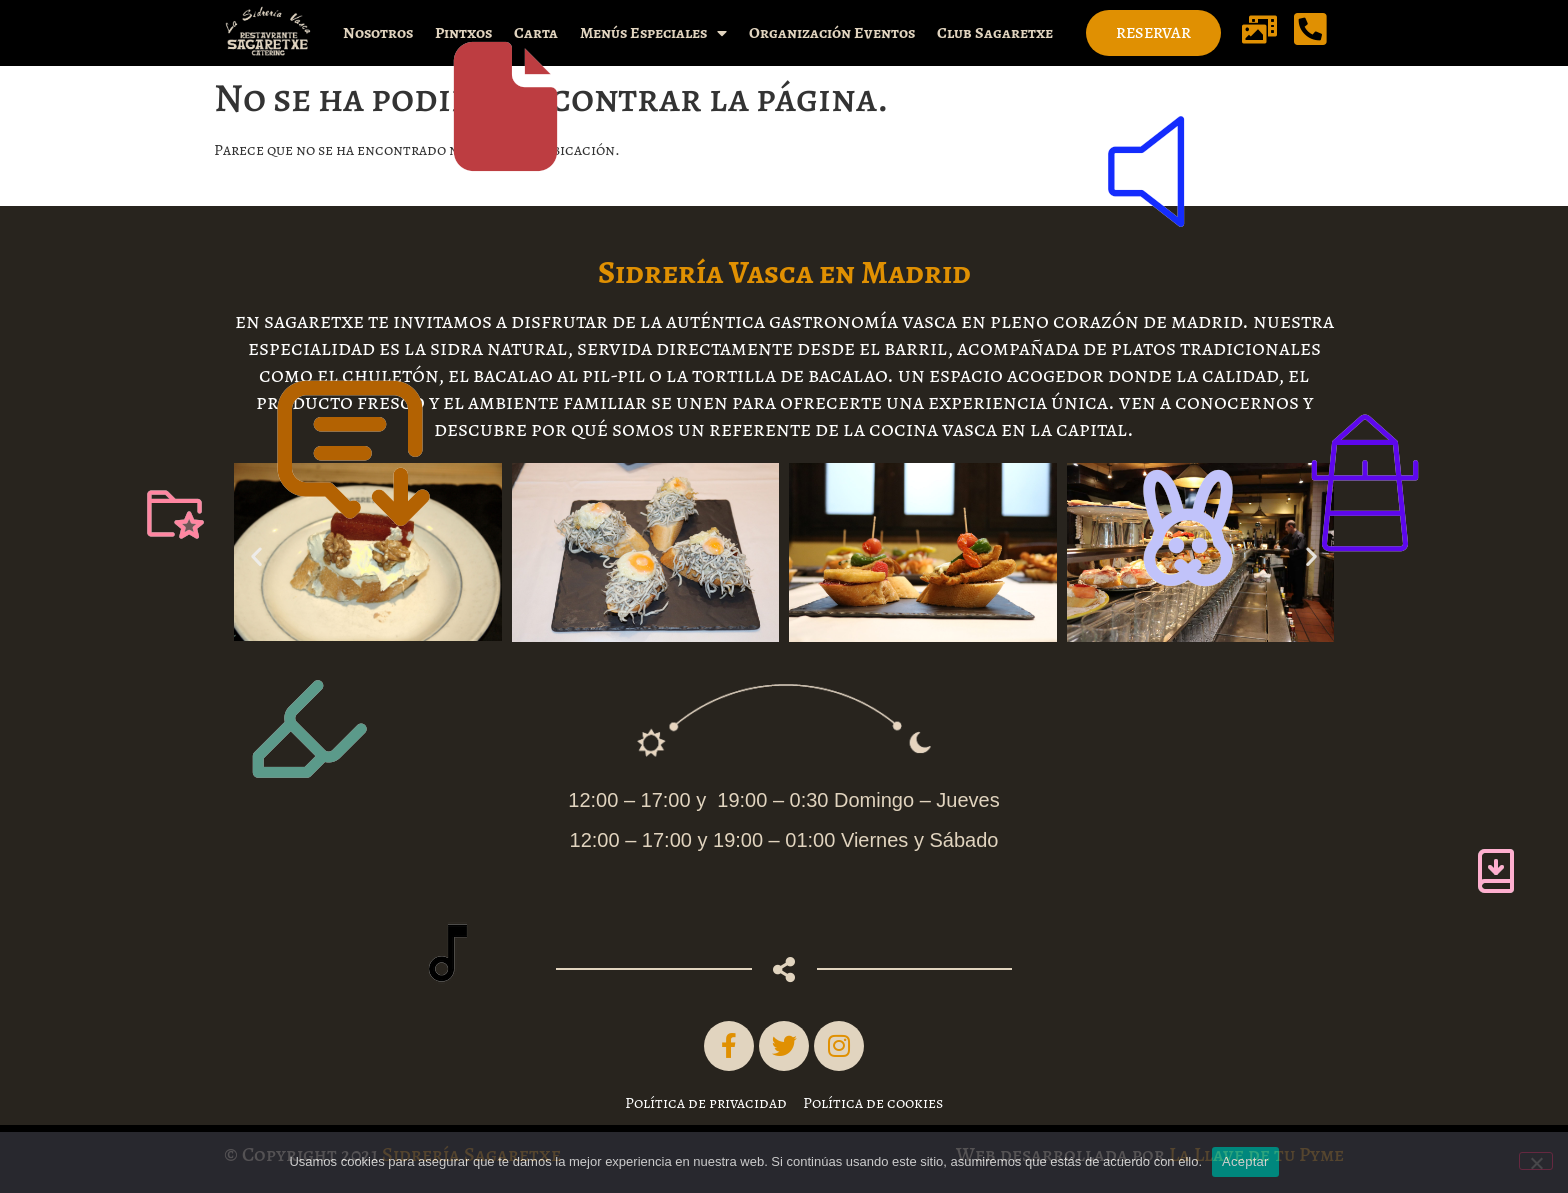 This screenshot has width=1568, height=1193. I want to click on download message or conversation, so click(350, 446).